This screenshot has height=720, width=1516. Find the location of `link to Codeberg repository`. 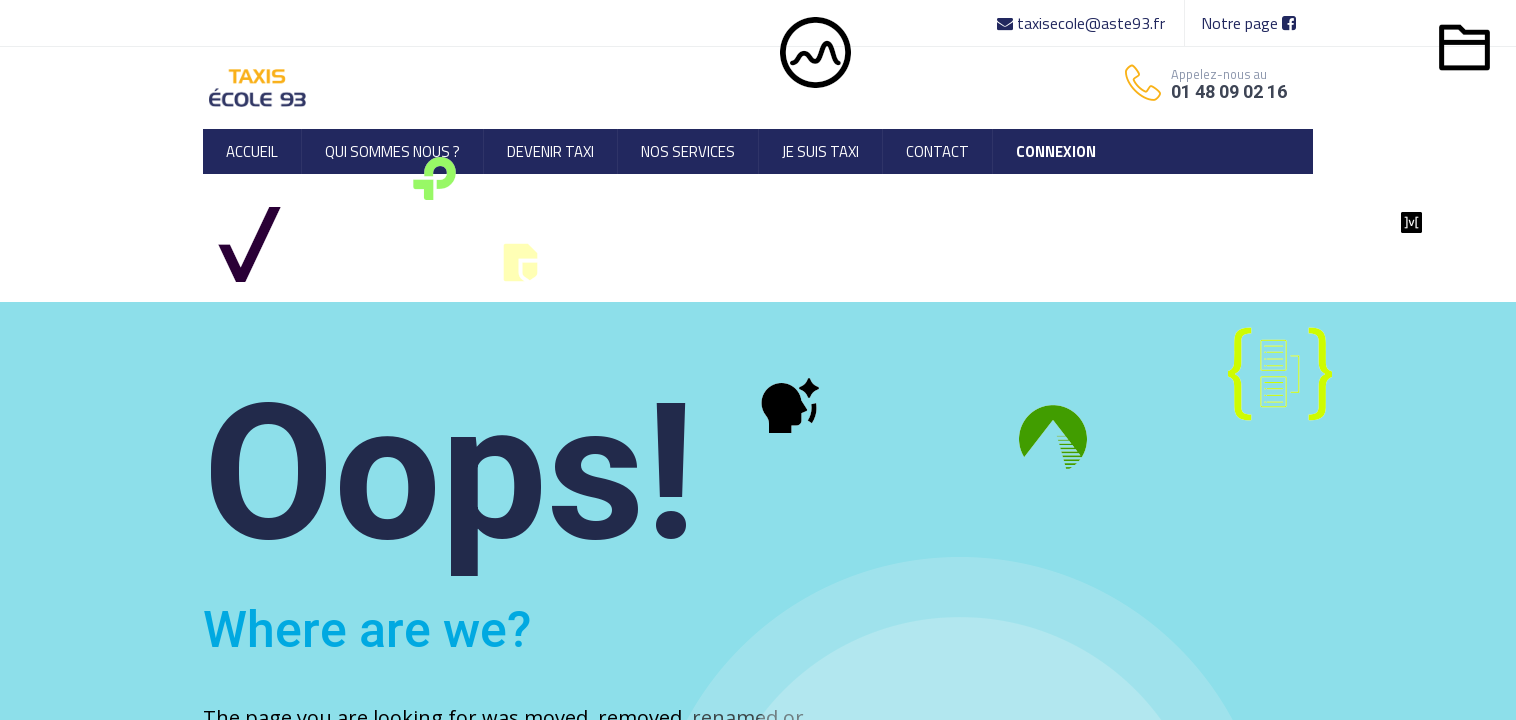

link to Codeberg repository is located at coordinates (1053, 437).